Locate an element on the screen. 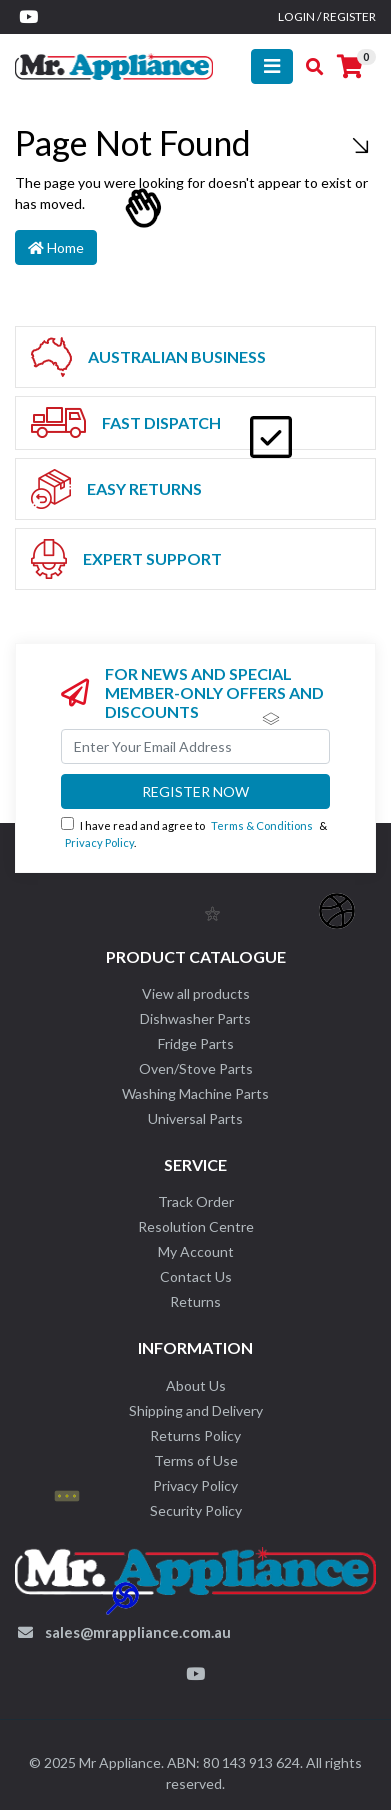  access candy or sweets category is located at coordinates (122, 1598).